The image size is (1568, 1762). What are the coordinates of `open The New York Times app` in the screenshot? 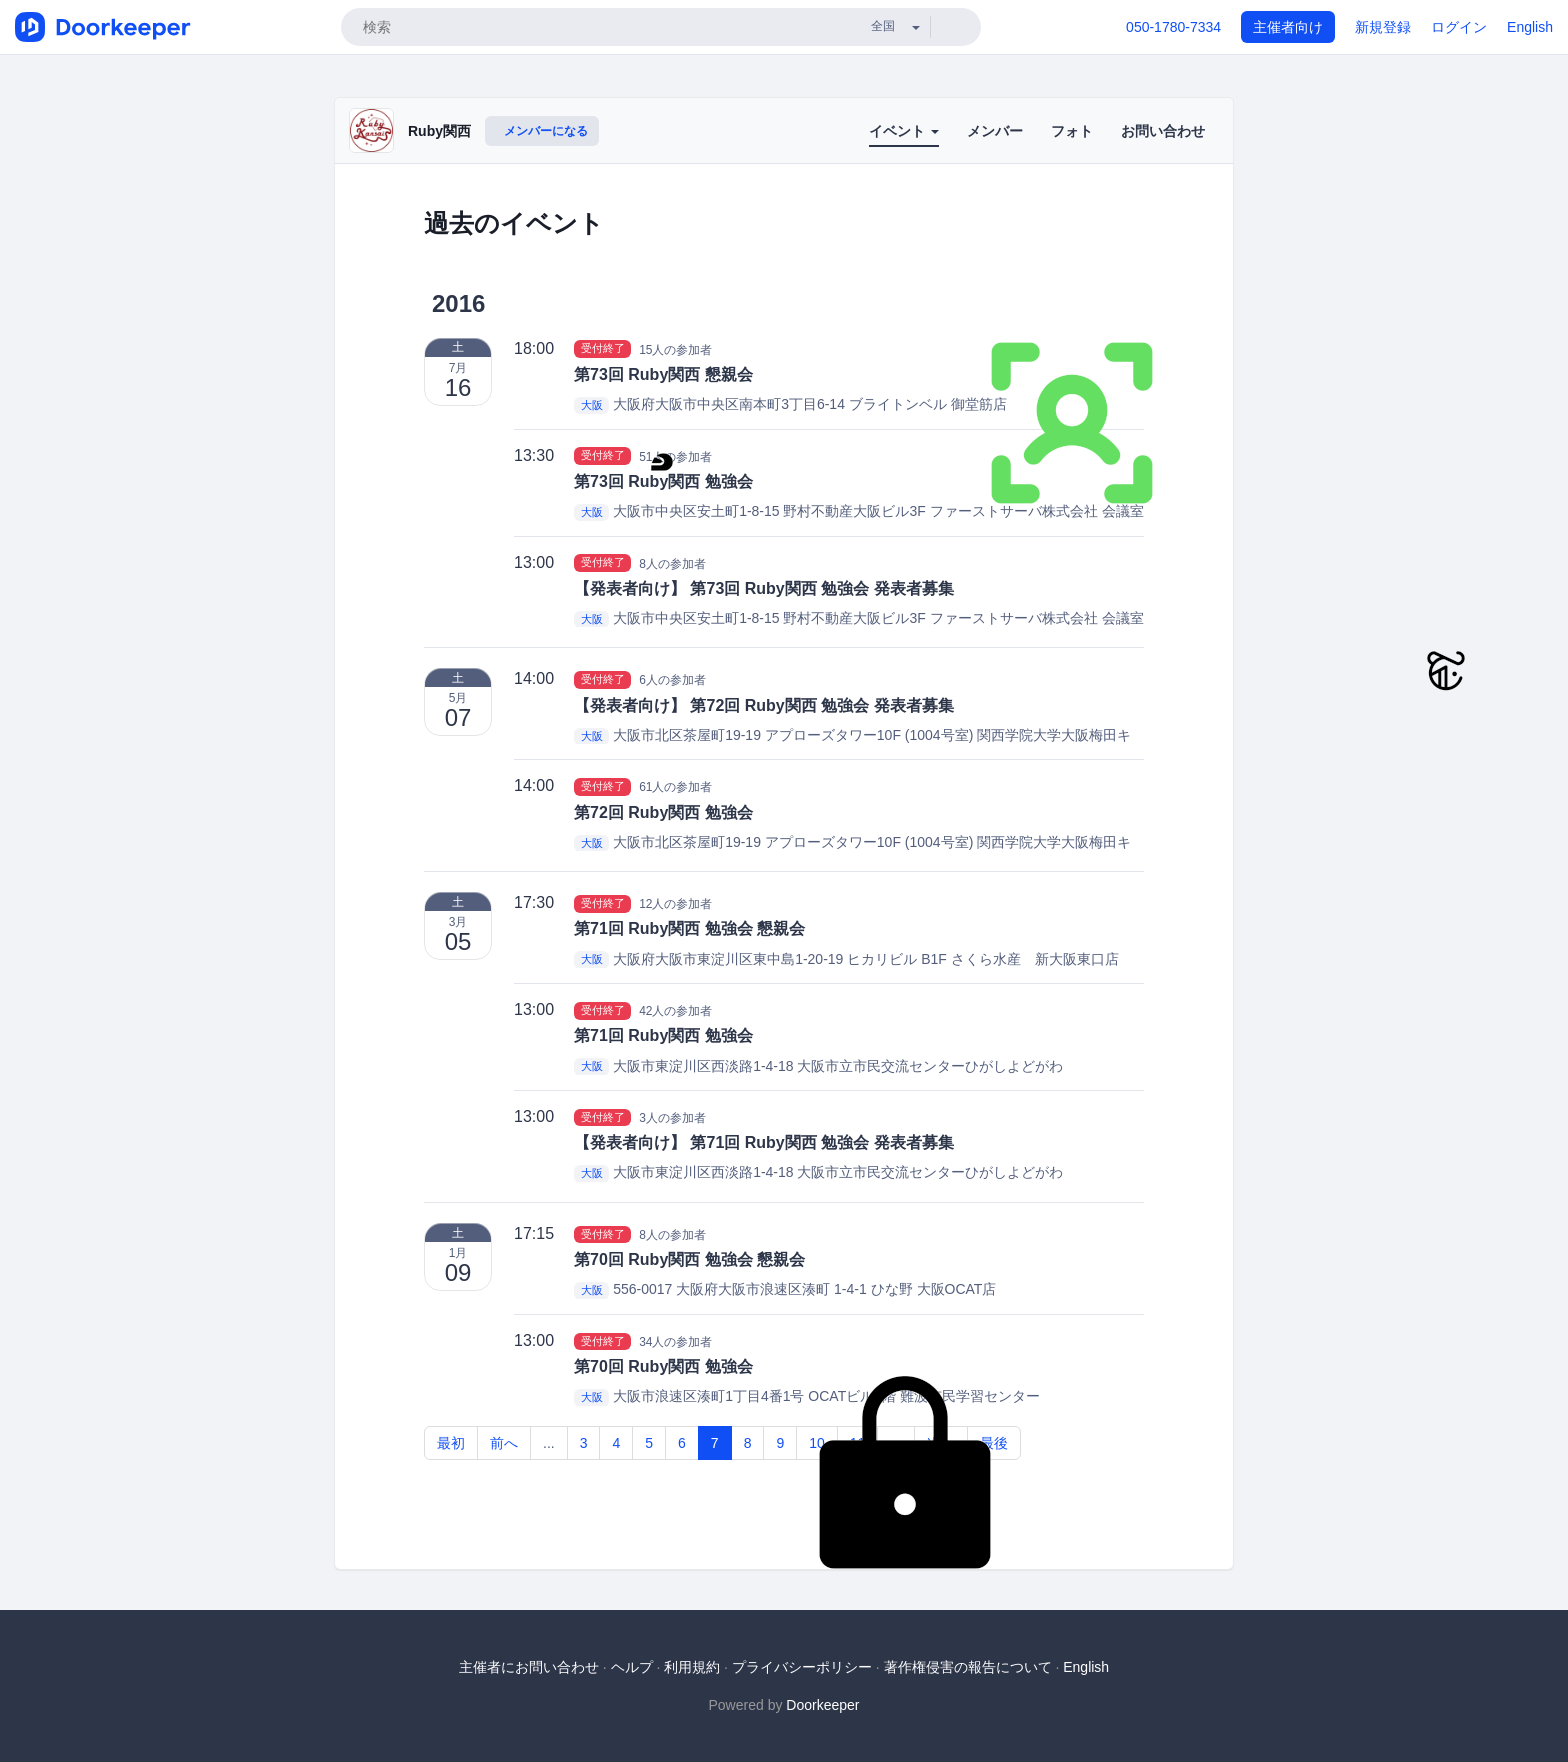 It's located at (1446, 670).